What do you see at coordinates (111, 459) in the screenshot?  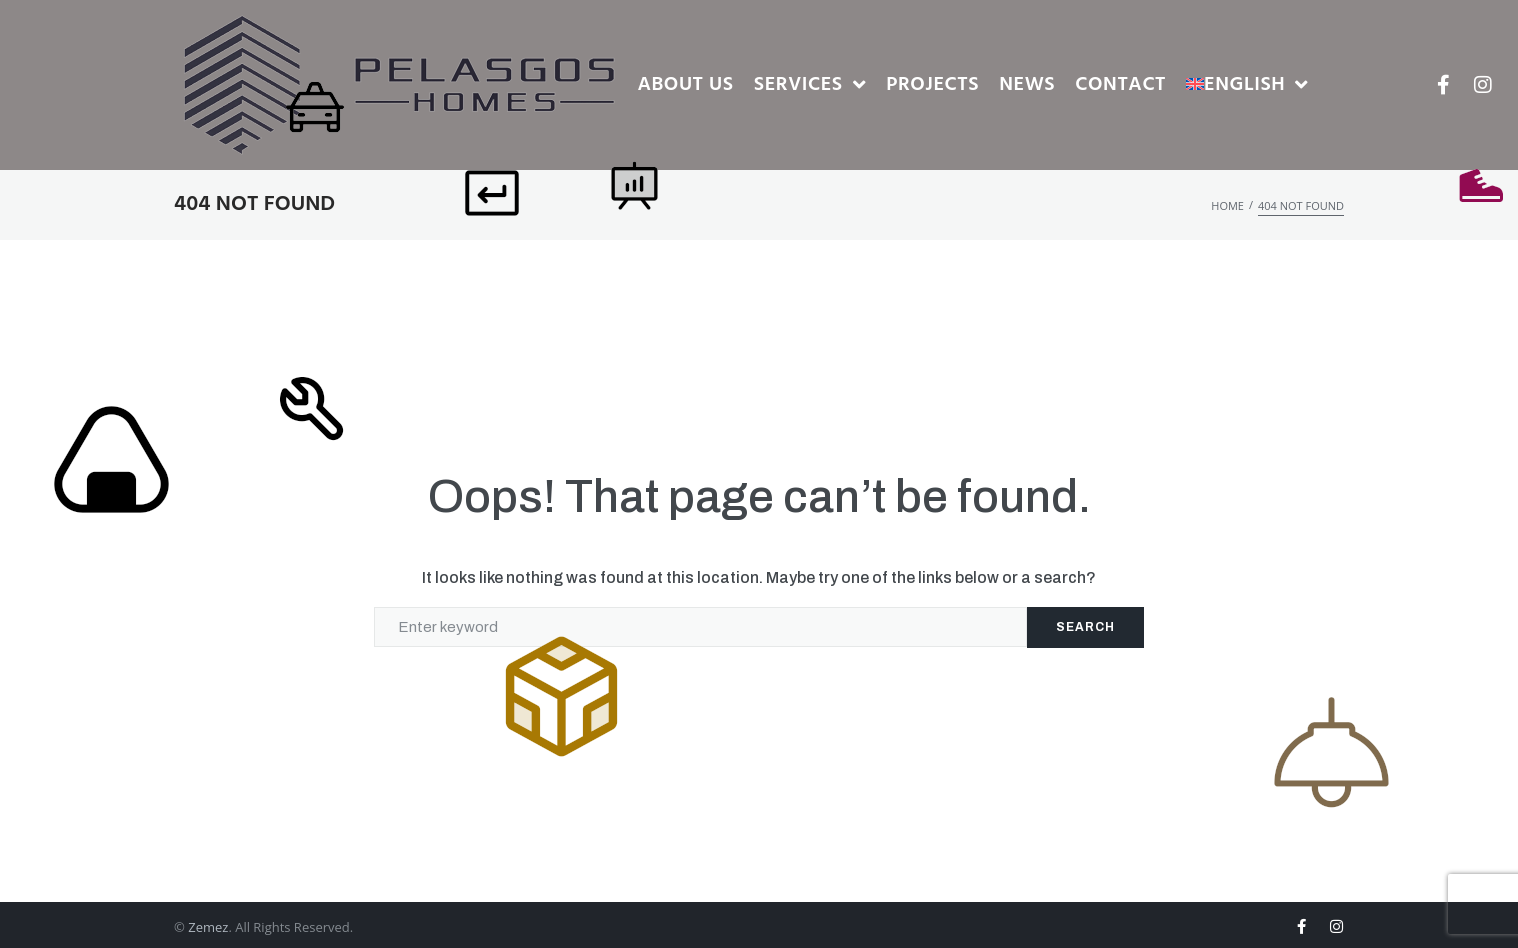 I see `food or restaurant category indicator` at bounding box center [111, 459].